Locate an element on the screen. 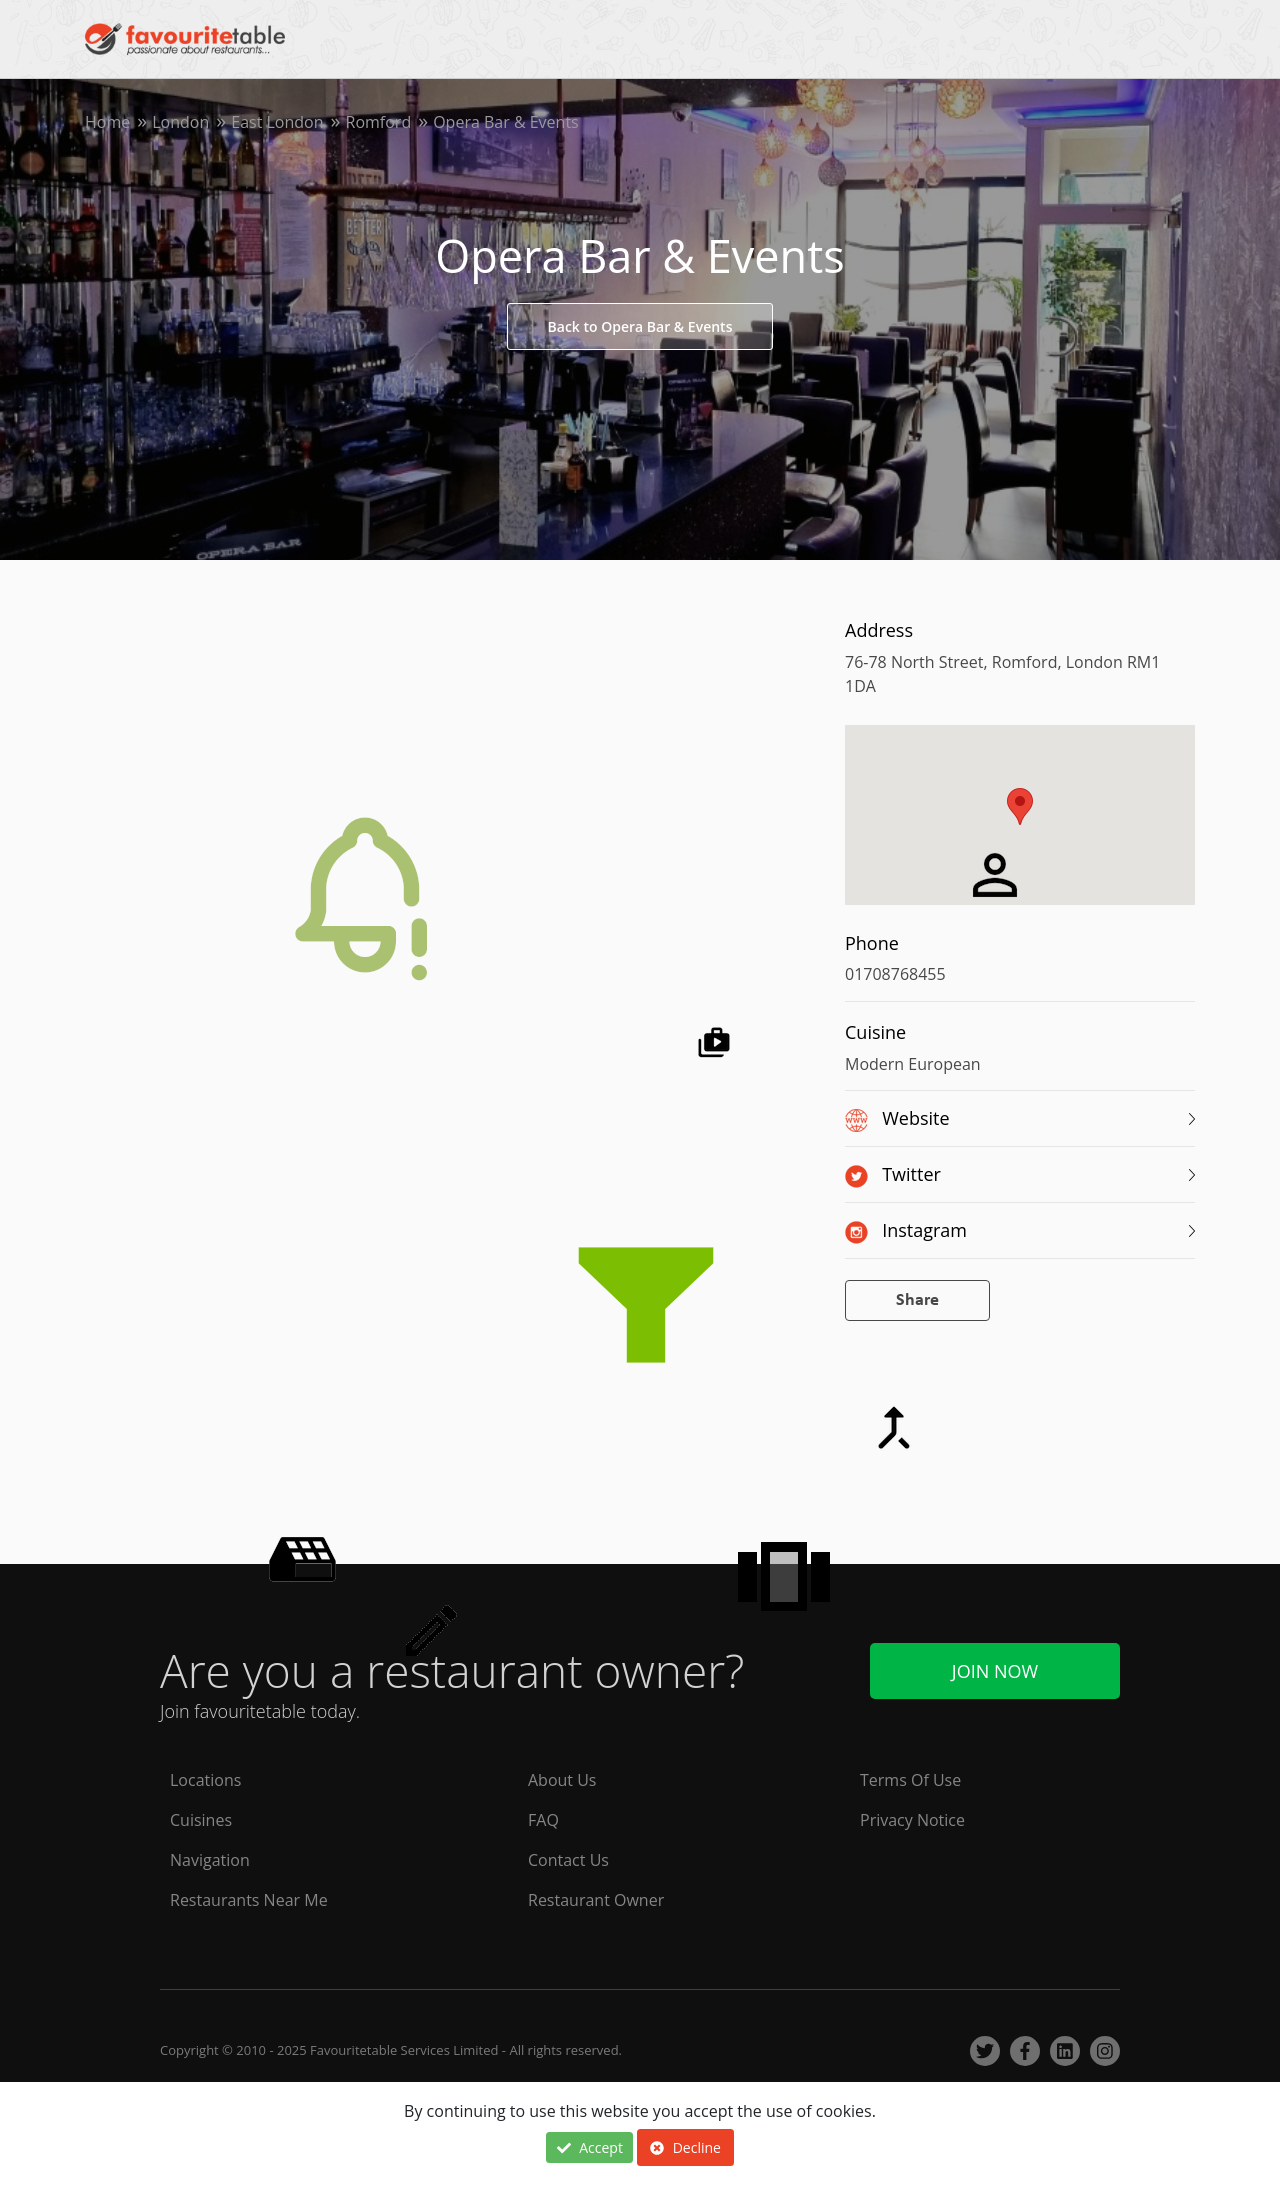 Image resolution: width=1280 pixels, height=2186 pixels. create or compose new content is located at coordinates (431, 1630).